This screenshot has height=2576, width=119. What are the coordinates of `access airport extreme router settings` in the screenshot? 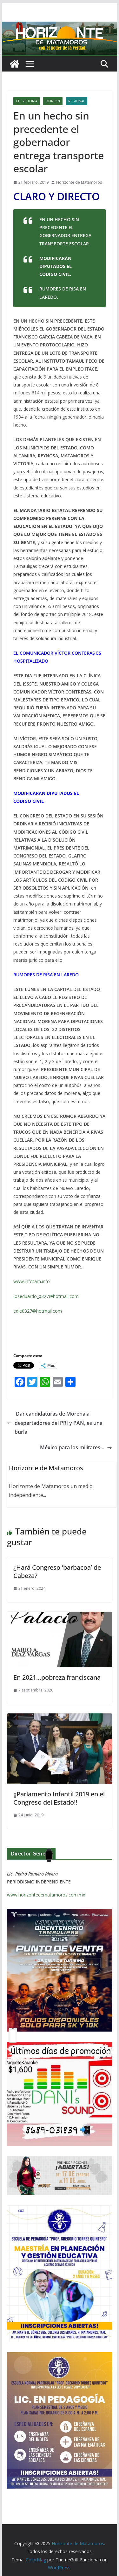 It's located at (13, 2035).